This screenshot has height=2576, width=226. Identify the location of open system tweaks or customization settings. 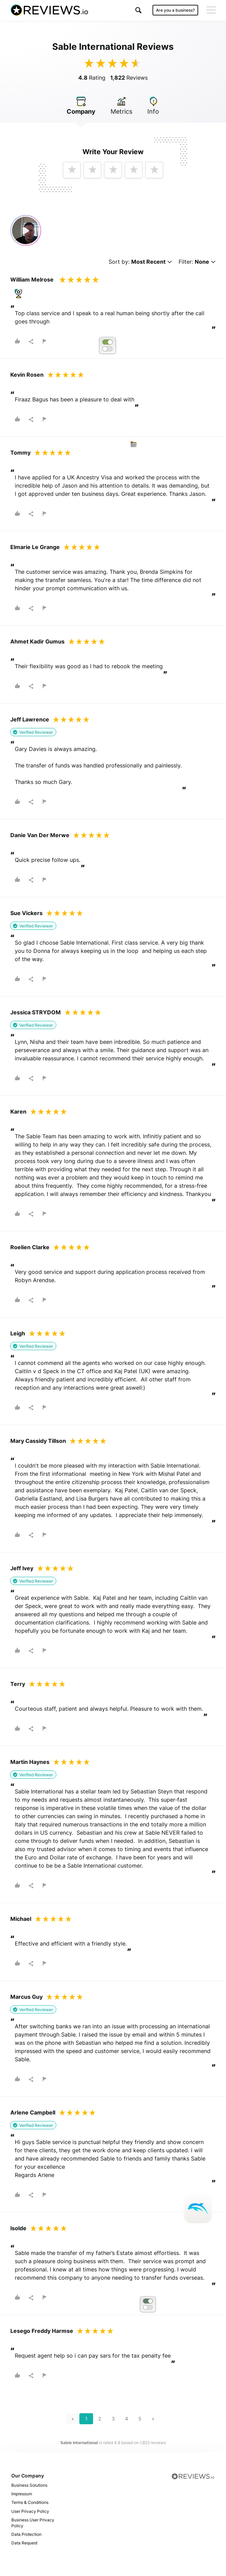
(148, 2304).